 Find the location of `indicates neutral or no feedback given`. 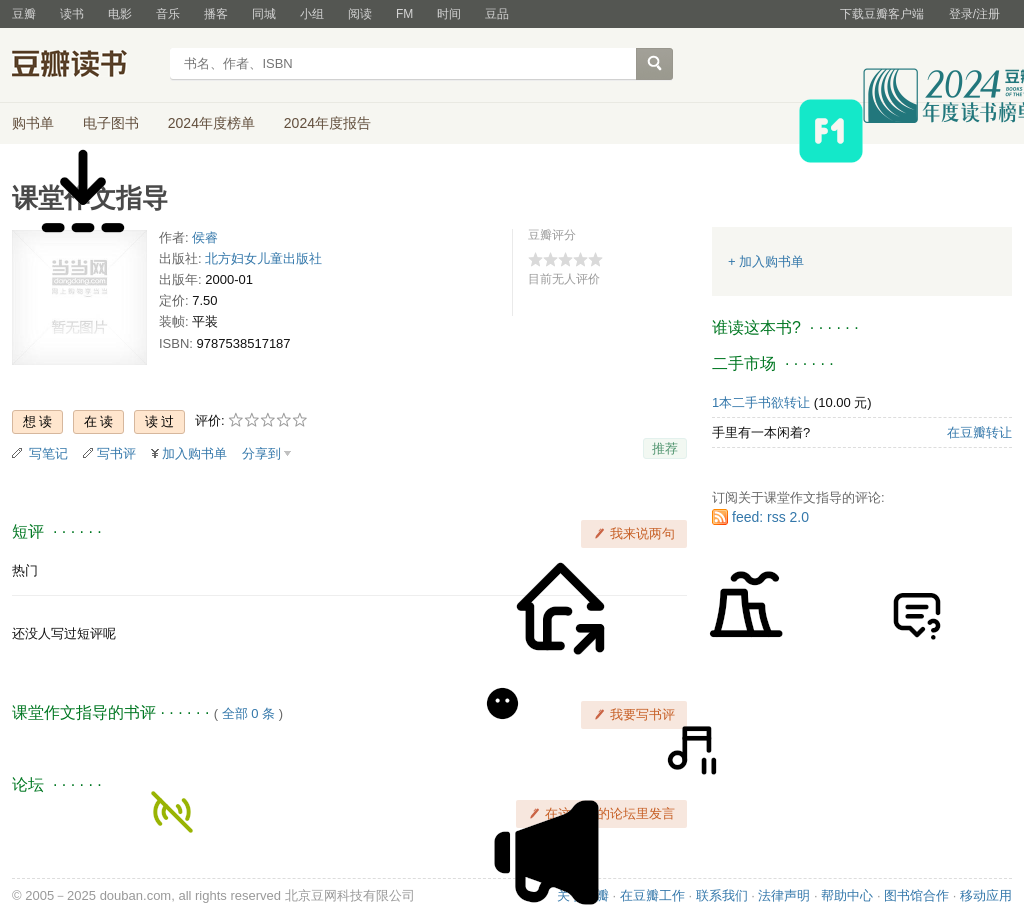

indicates neutral or no feedback given is located at coordinates (502, 703).